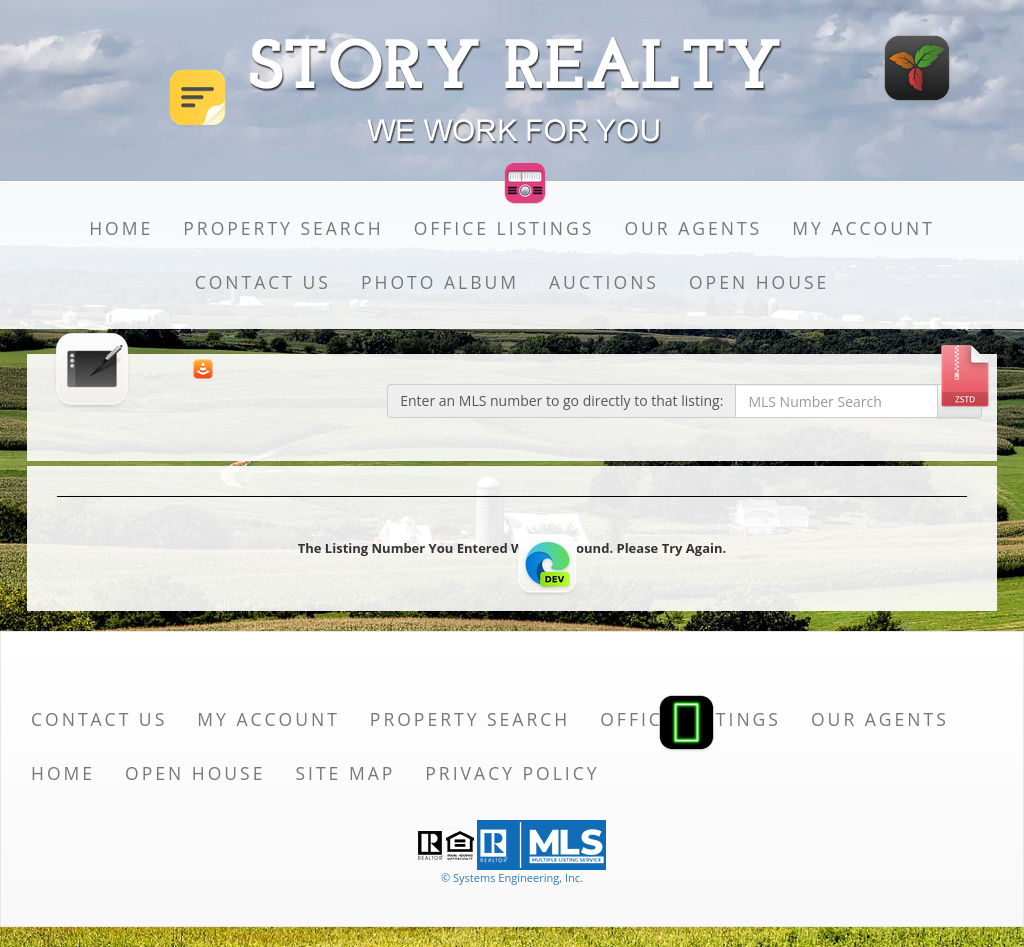 The height and width of the screenshot is (947, 1024). Describe the element at coordinates (197, 97) in the screenshot. I see `open the stickies app for quick notes` at that location.